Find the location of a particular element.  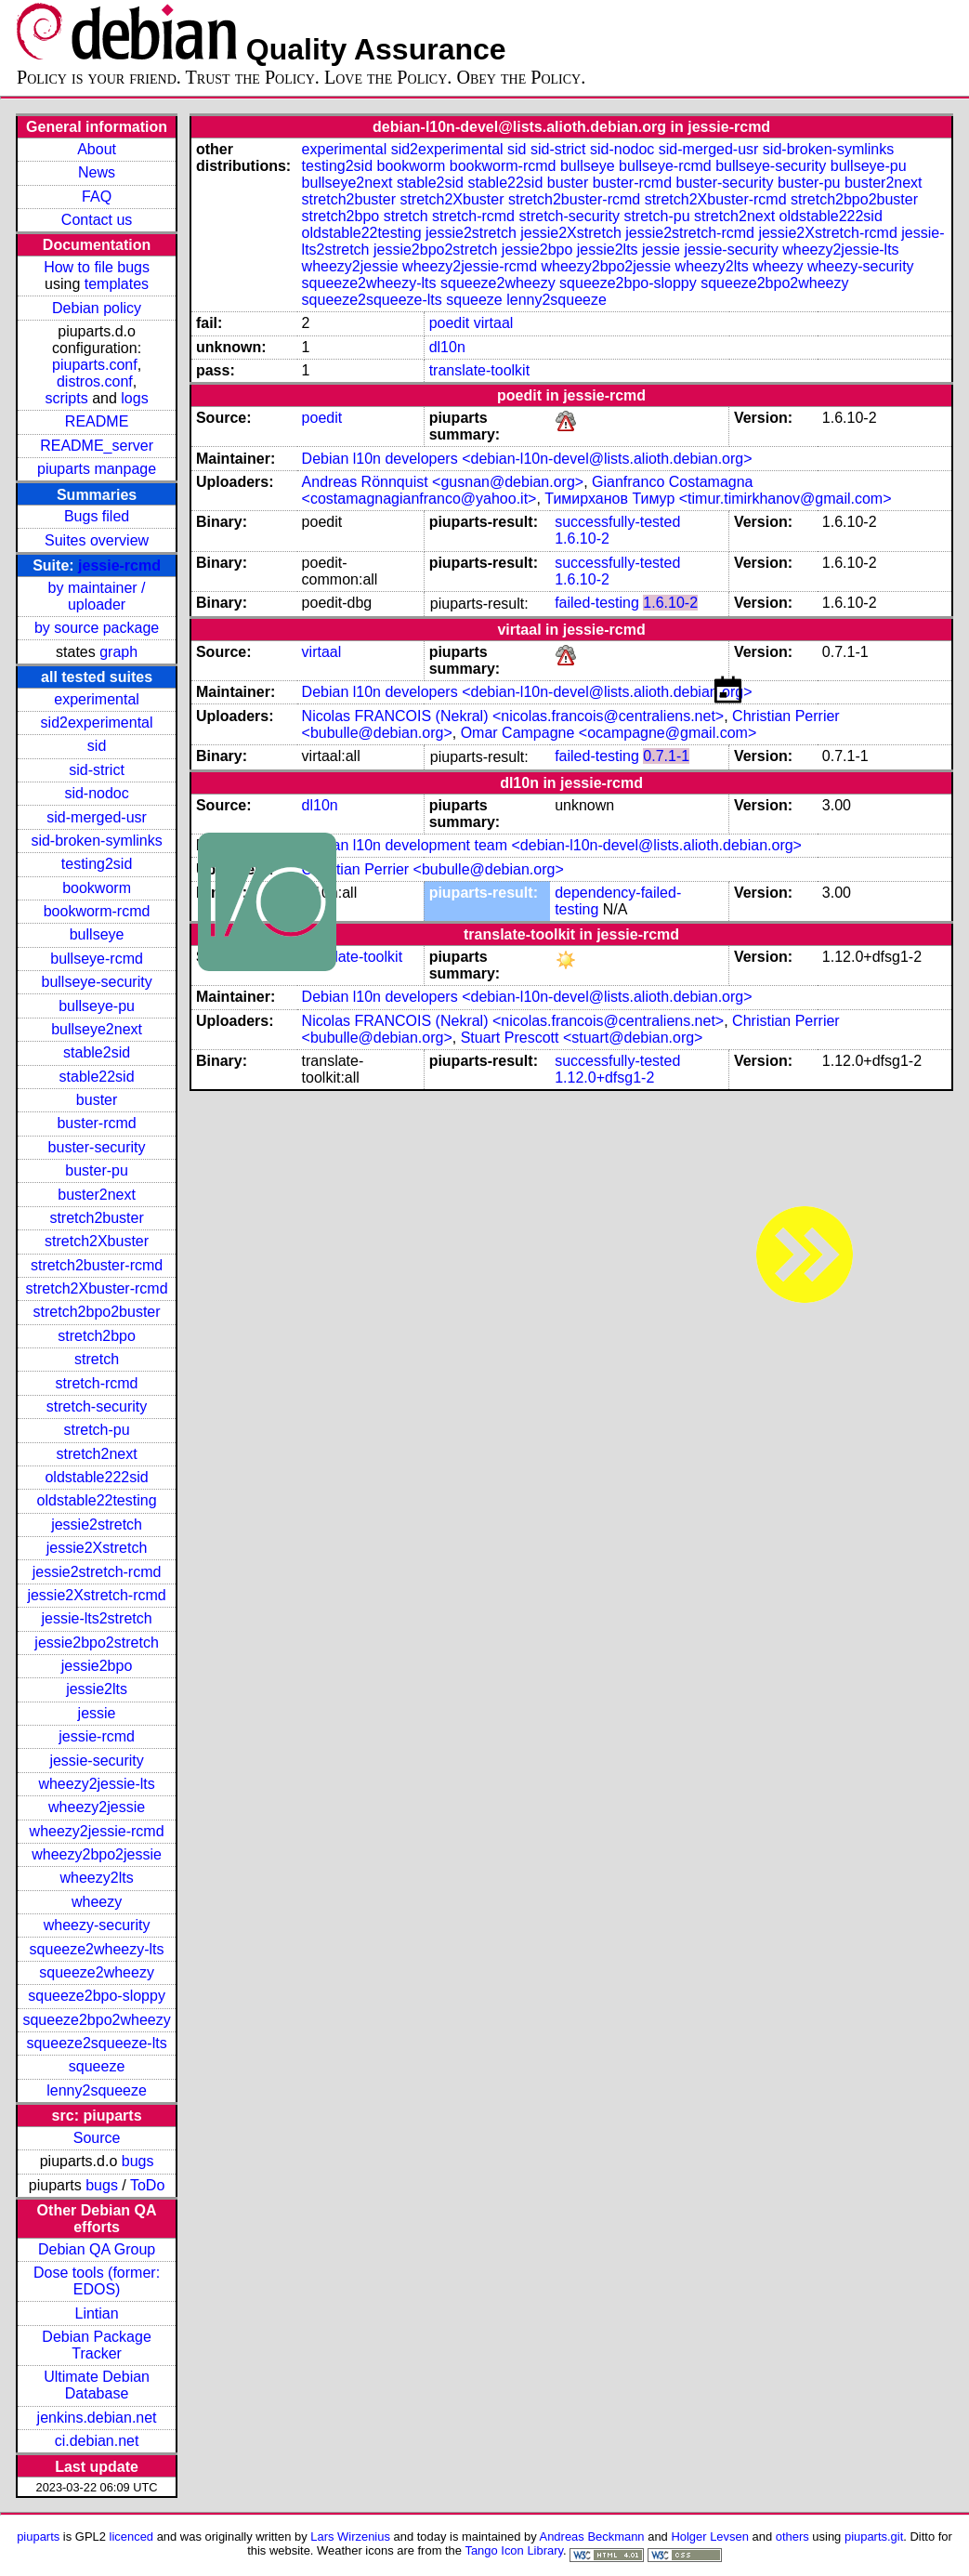

webdriverio automation framework logo is located at coordinates (267, 901).